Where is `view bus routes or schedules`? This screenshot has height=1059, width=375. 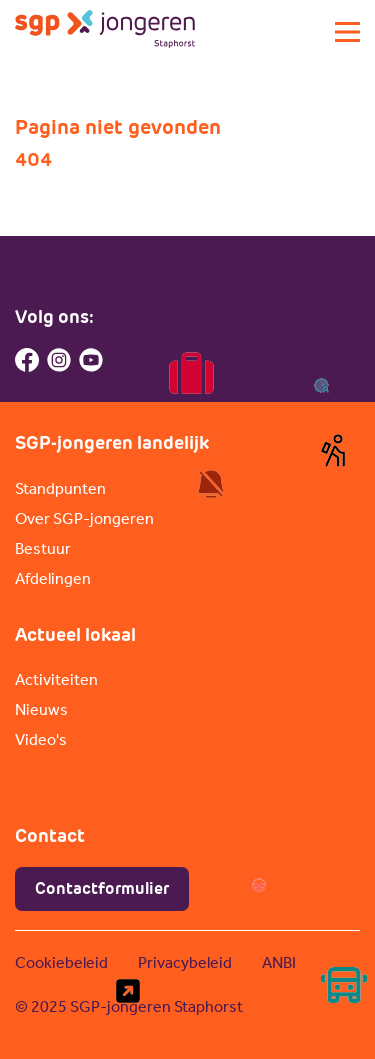 view bus routes or schedules is located at coordinates (344, 985).